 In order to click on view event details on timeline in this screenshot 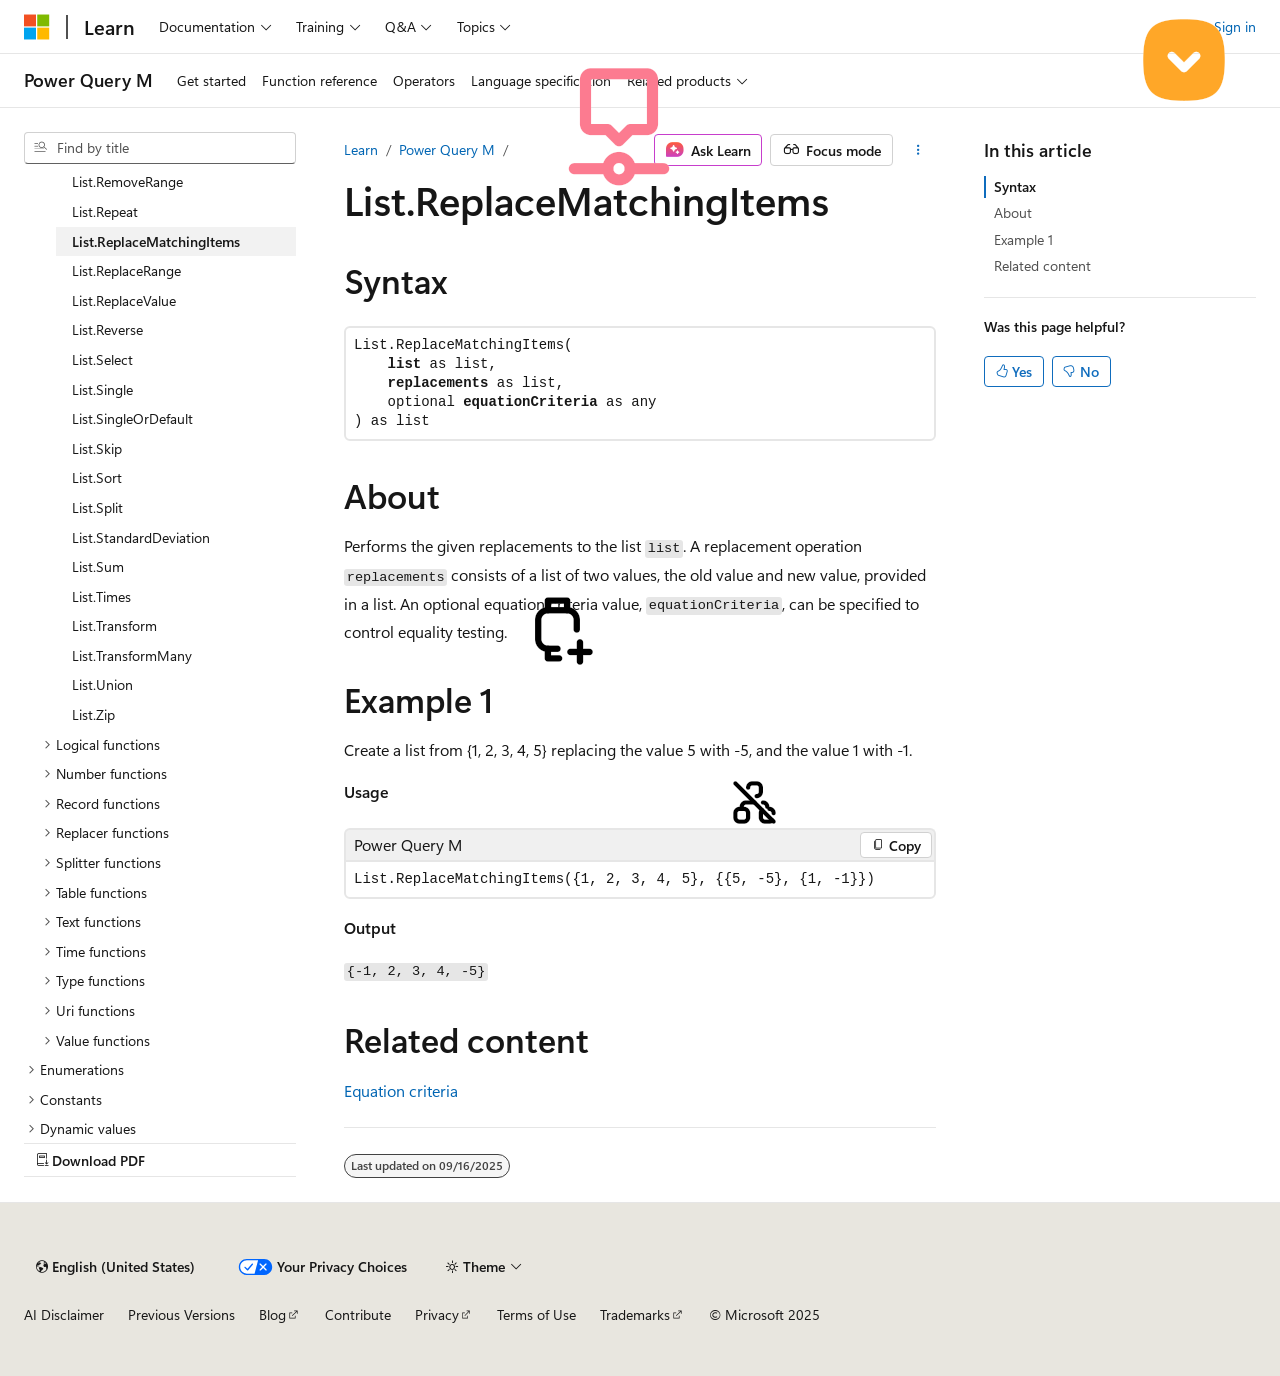, I will do `click(619, 124)`.